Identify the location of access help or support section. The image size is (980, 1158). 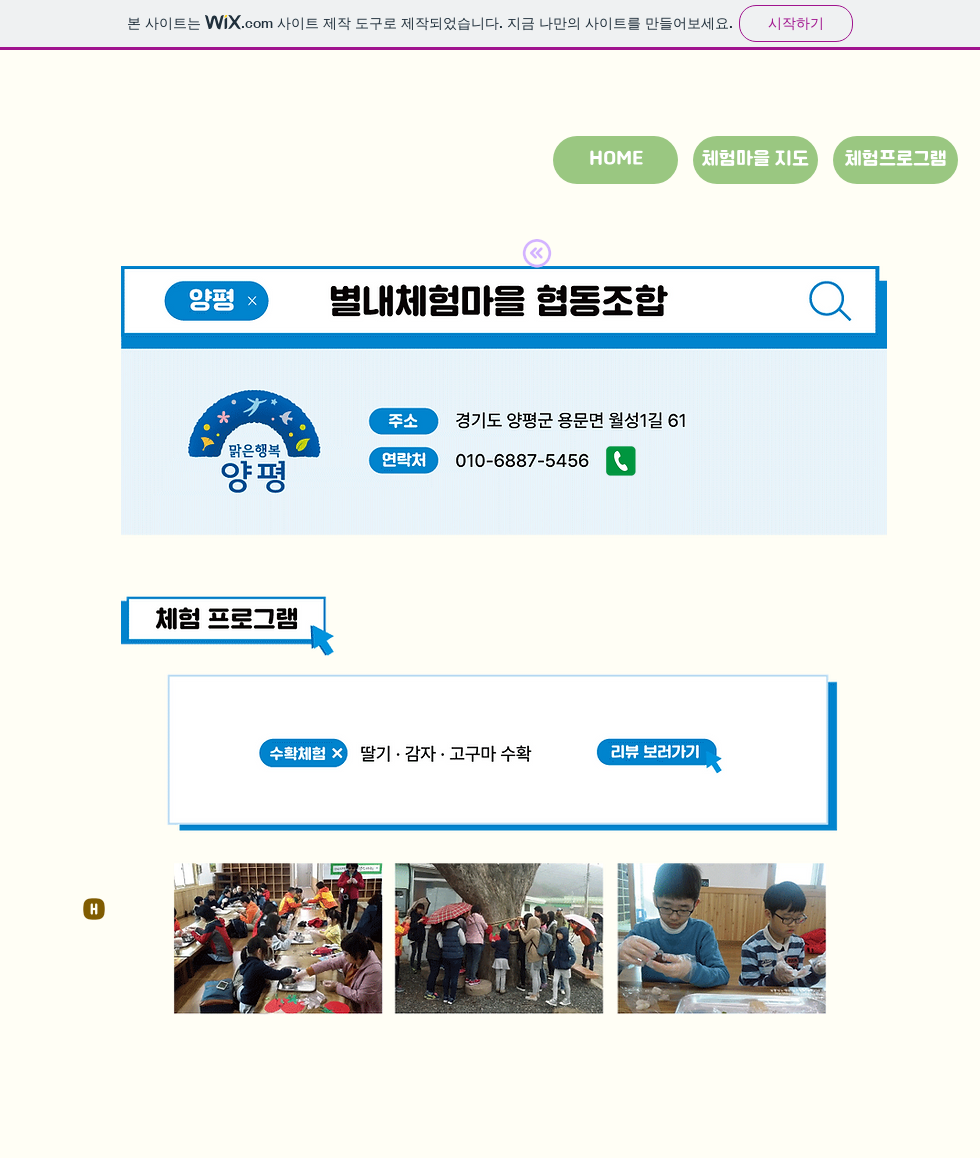
(94, 909).